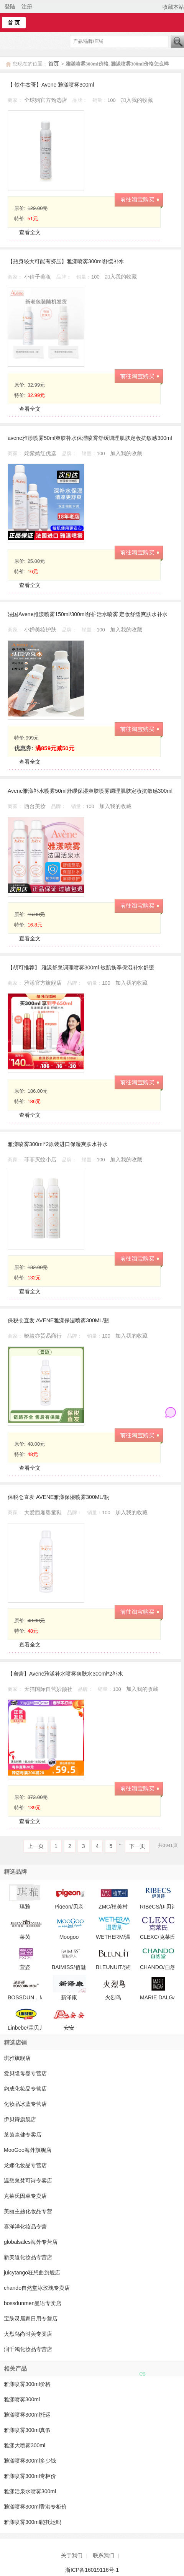  Describe the element at coordinates (171, 1412) in the screenshot. I see `open chat or messaging` at that location.